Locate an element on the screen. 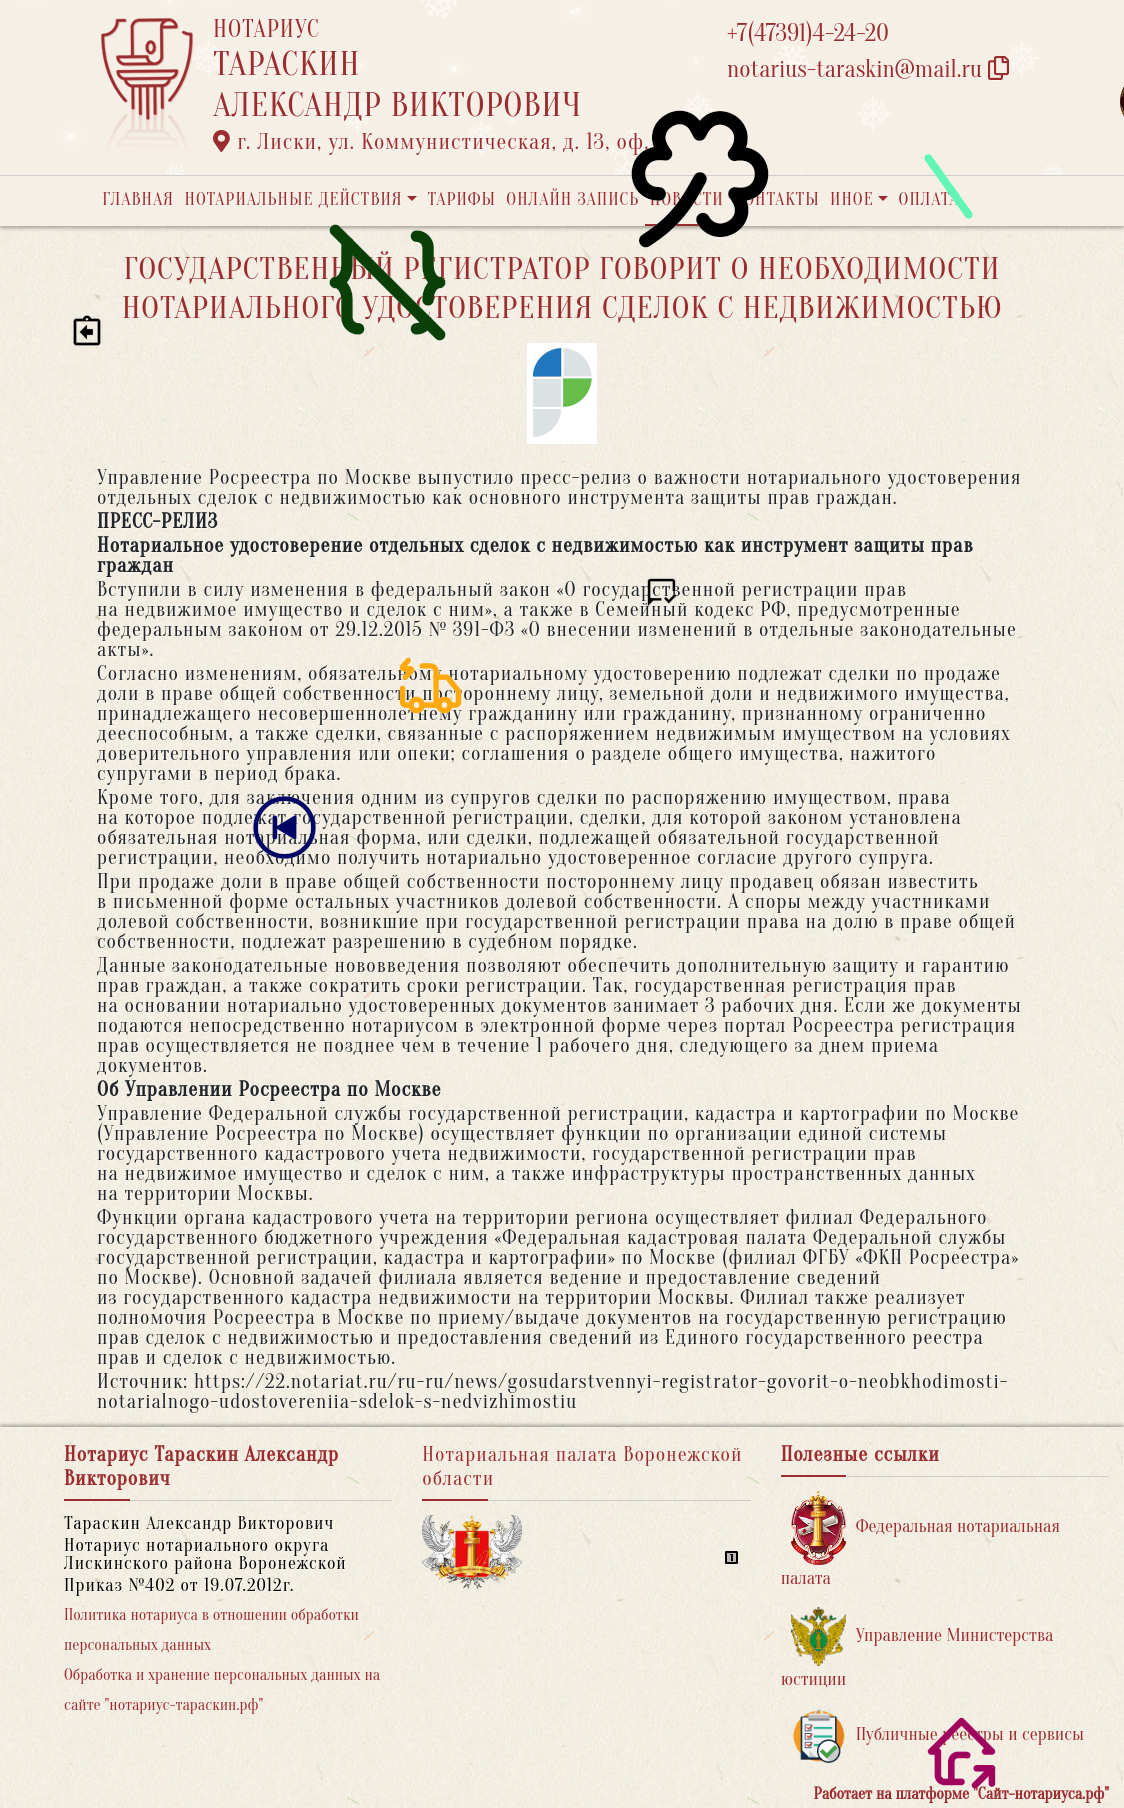 This screenshot has width=1124, height=1808. disable code formatting or syntax highlighting is located at coordinates (387, 282).